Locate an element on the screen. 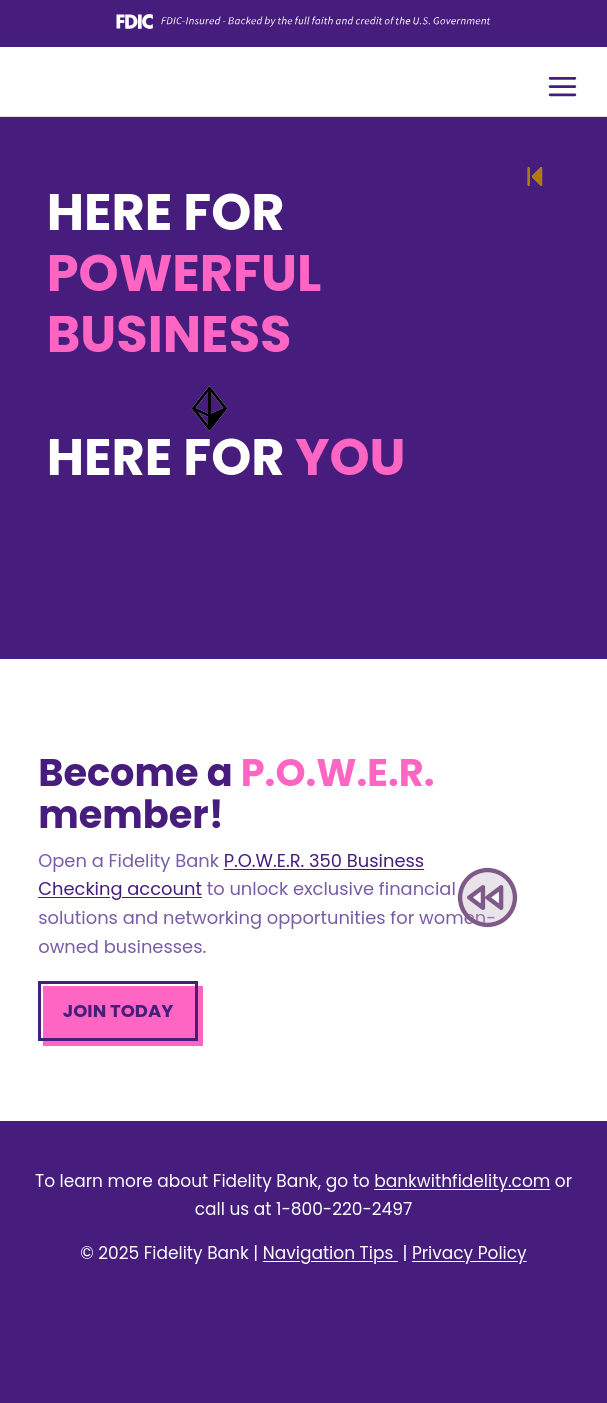  rewind or skip backward in media playback is located at coordinates (487, 897).